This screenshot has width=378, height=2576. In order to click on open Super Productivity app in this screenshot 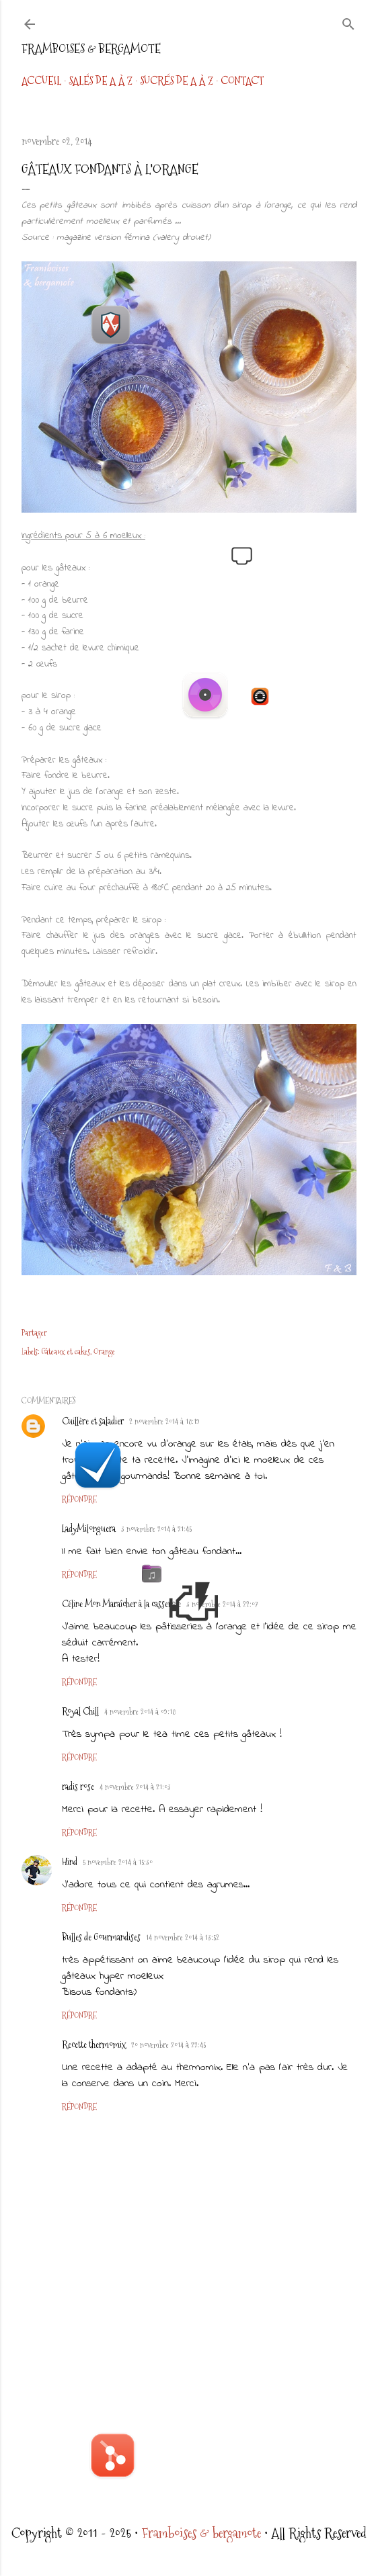, I will do `click(98, 1465)`.